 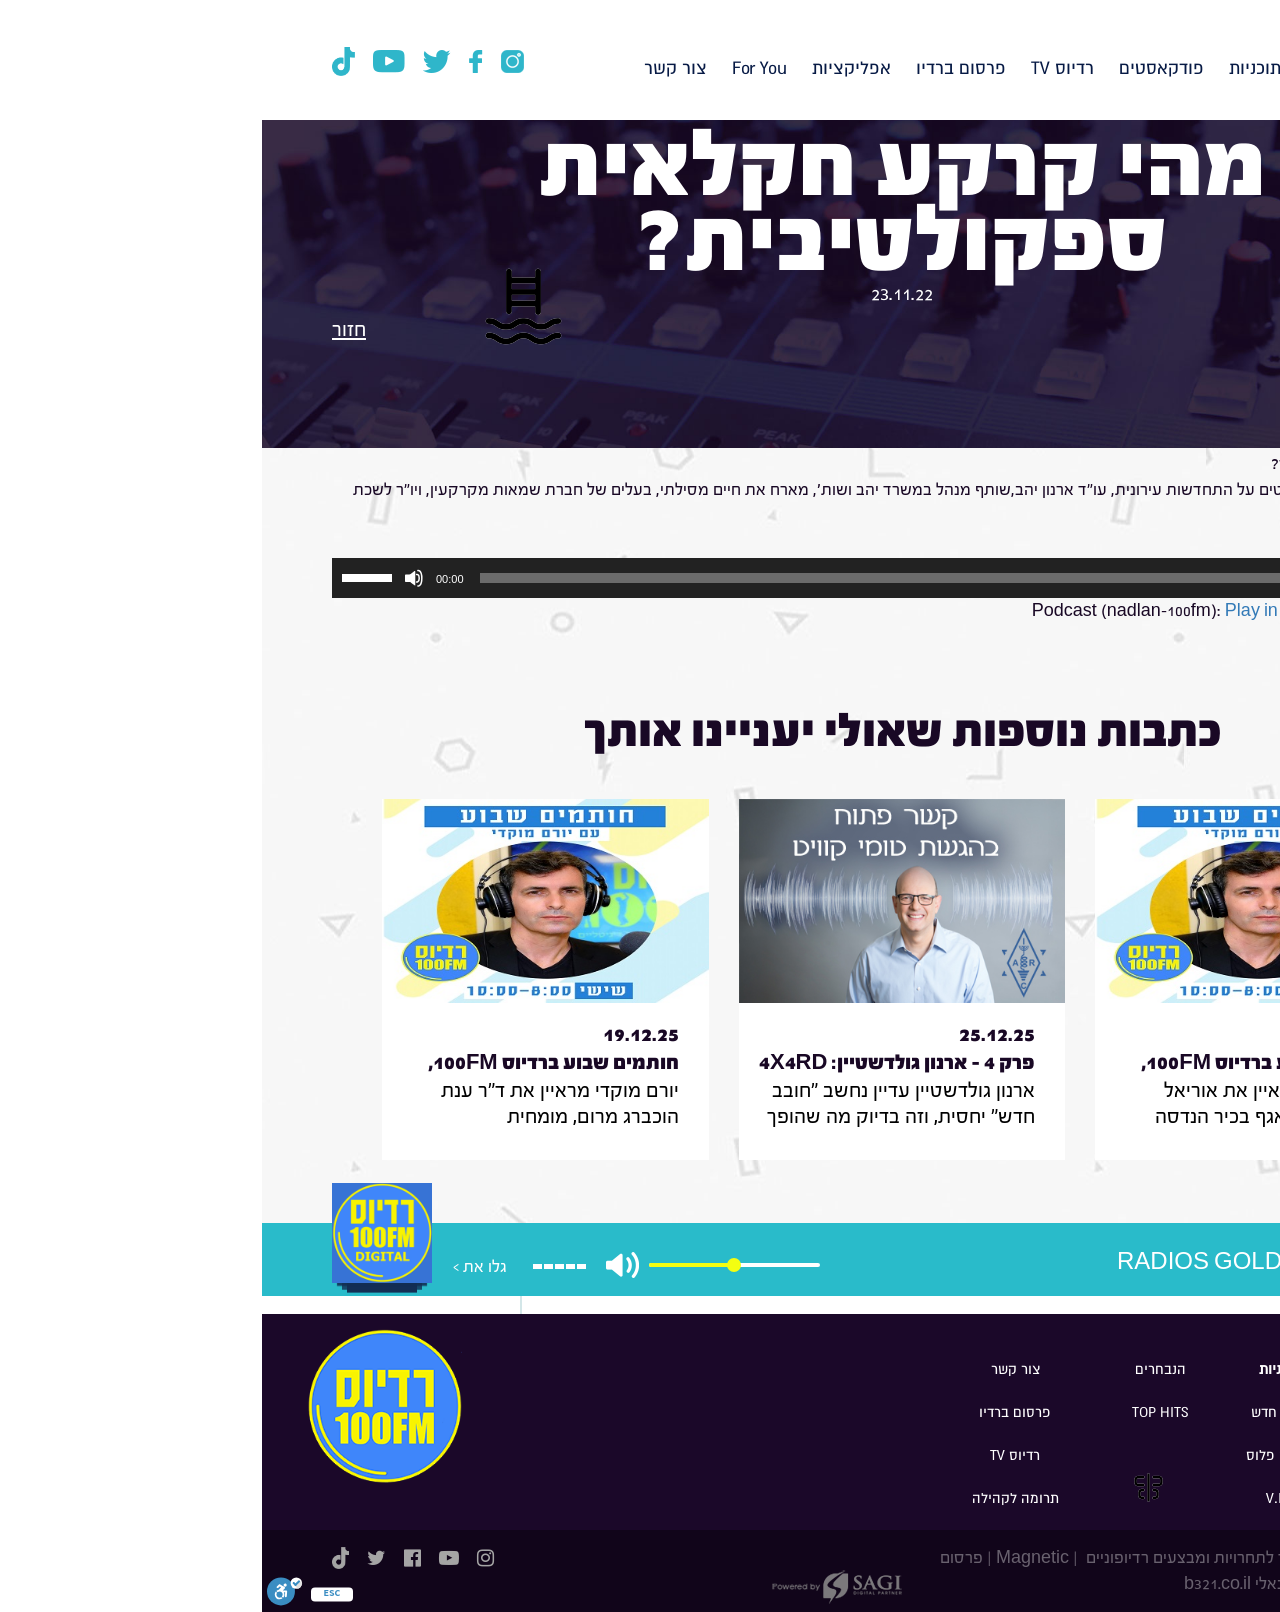 What do you see at coordinates (523, 306) in the screenshot?
I see `indicates swimming pool amenity available` at bounding box center [523, 306].